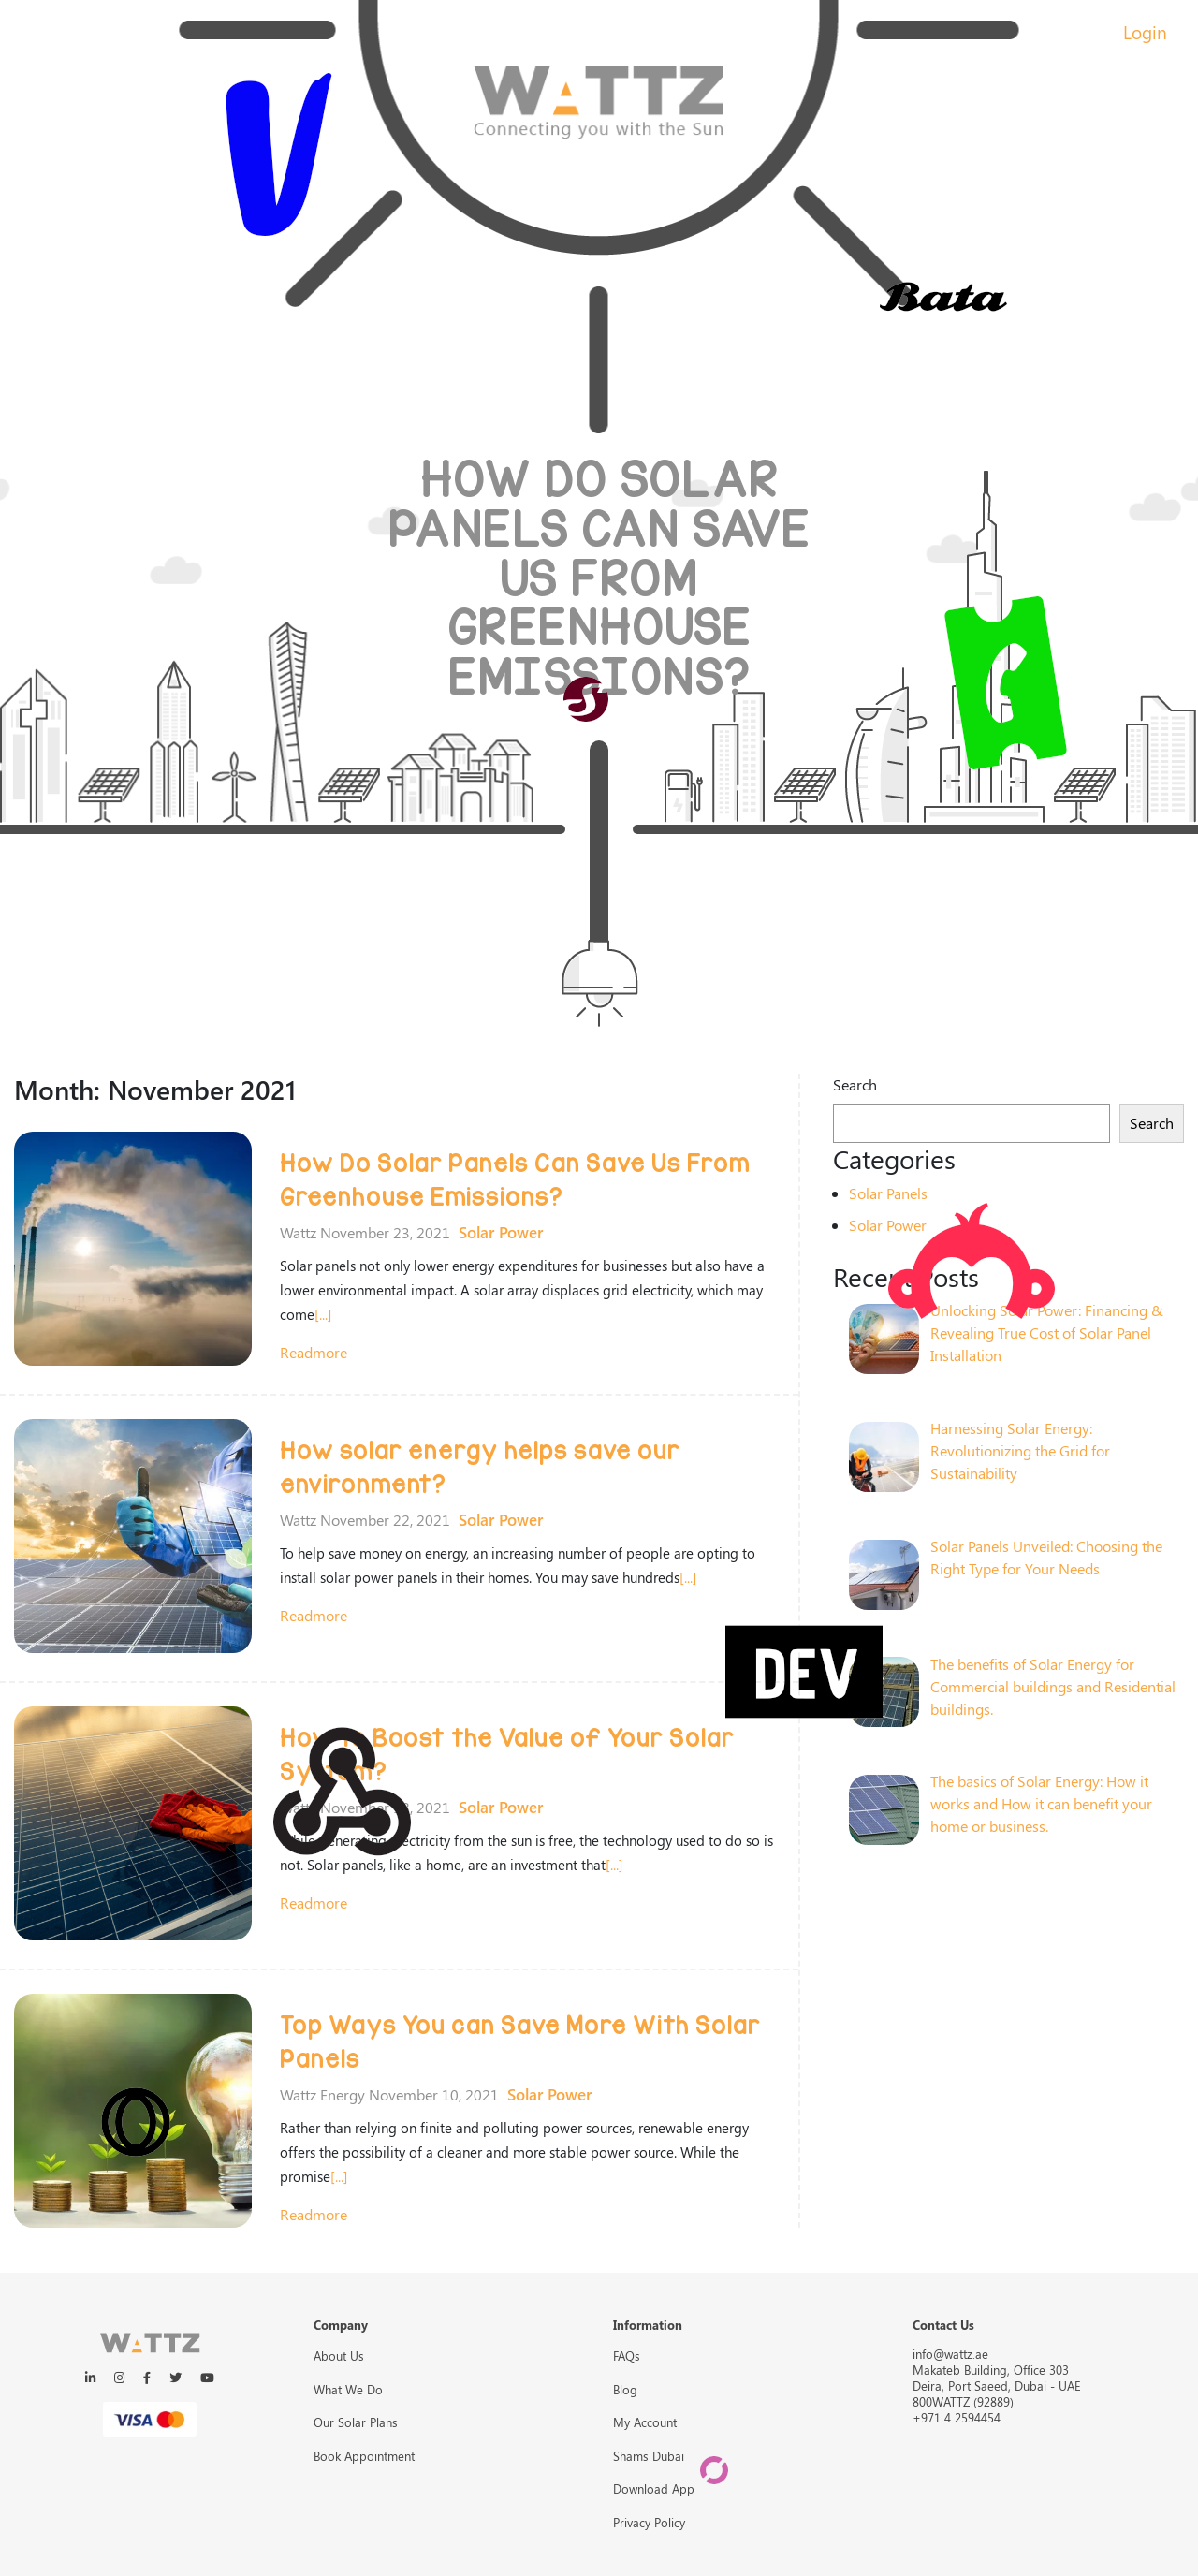 Image resolution: width=1198 pixels, height=2576 pixels. I want to click on open rustdesk remote desktop application, so click(714, 2470).